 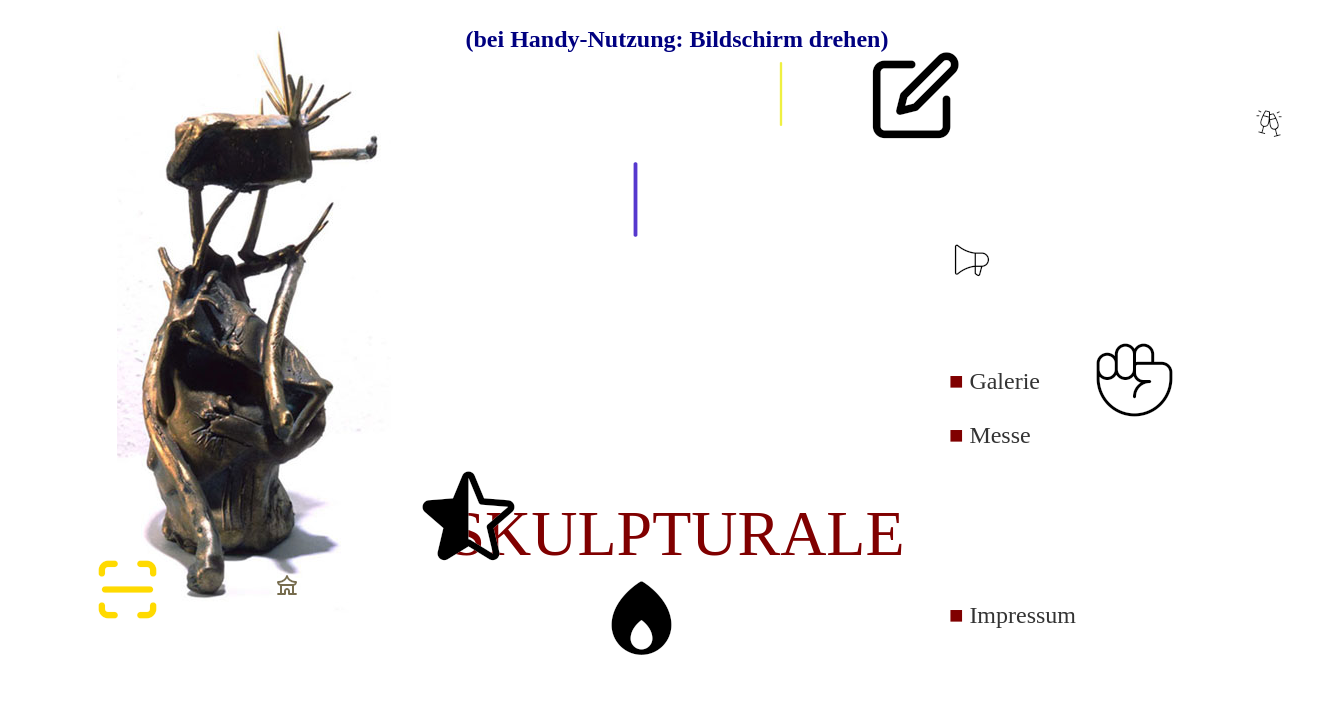 What do you see at coordinates (287, 585) in the screenshot?
I see `view pavilion or gazebo location` at bounding box center [287, 585].